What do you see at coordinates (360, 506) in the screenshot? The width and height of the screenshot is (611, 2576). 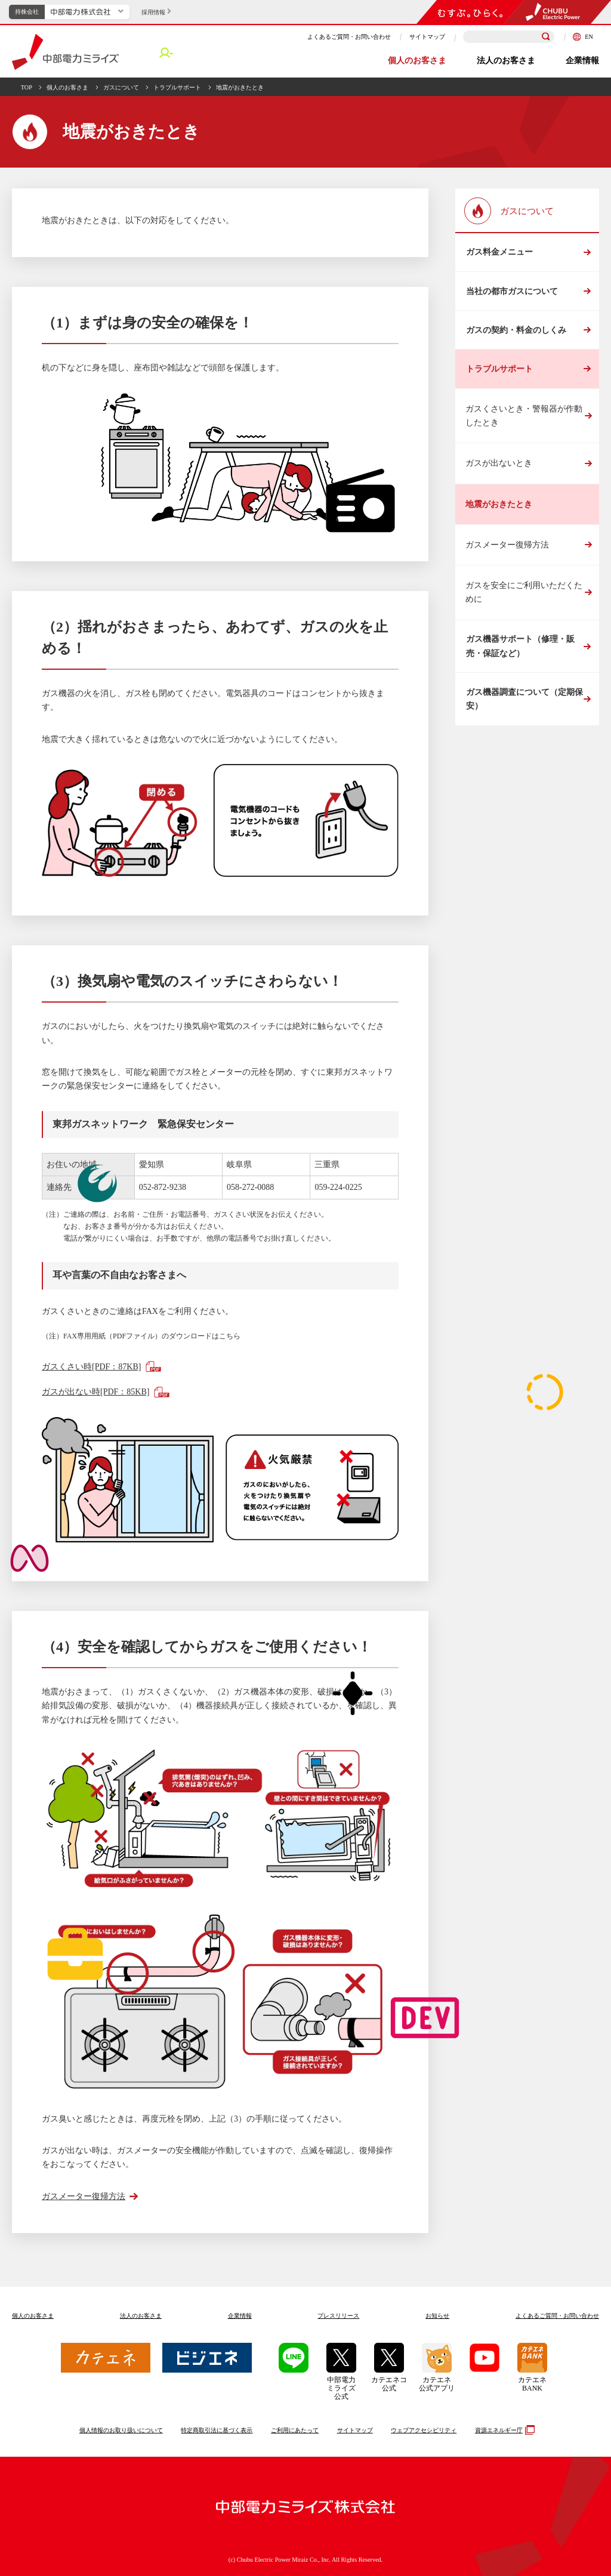 I see `open radio or audio streaming` at bounding box center [360, 506].